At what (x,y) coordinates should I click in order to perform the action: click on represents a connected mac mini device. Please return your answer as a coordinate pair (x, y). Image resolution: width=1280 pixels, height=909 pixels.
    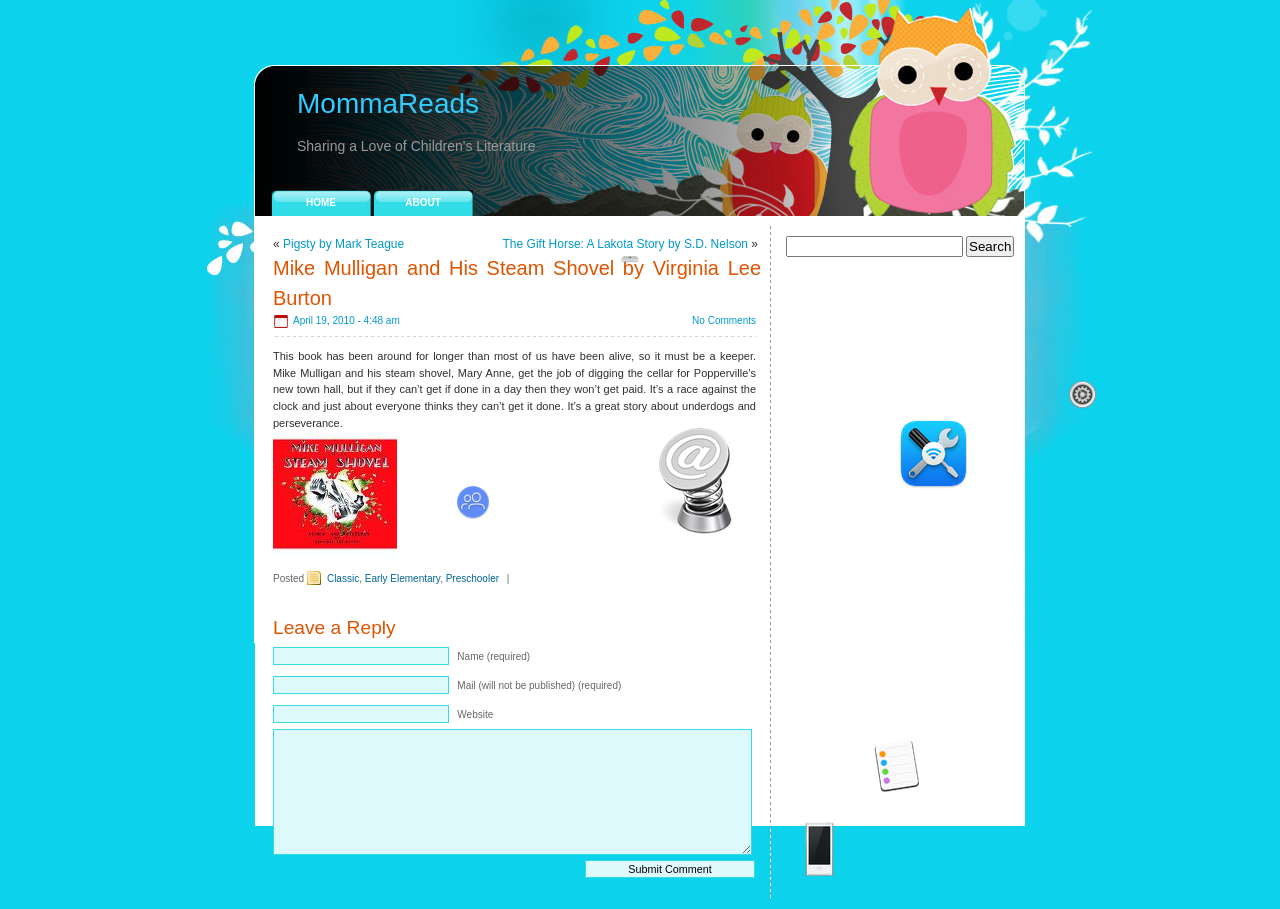
    Looking at the image, I should click on (630, 259).